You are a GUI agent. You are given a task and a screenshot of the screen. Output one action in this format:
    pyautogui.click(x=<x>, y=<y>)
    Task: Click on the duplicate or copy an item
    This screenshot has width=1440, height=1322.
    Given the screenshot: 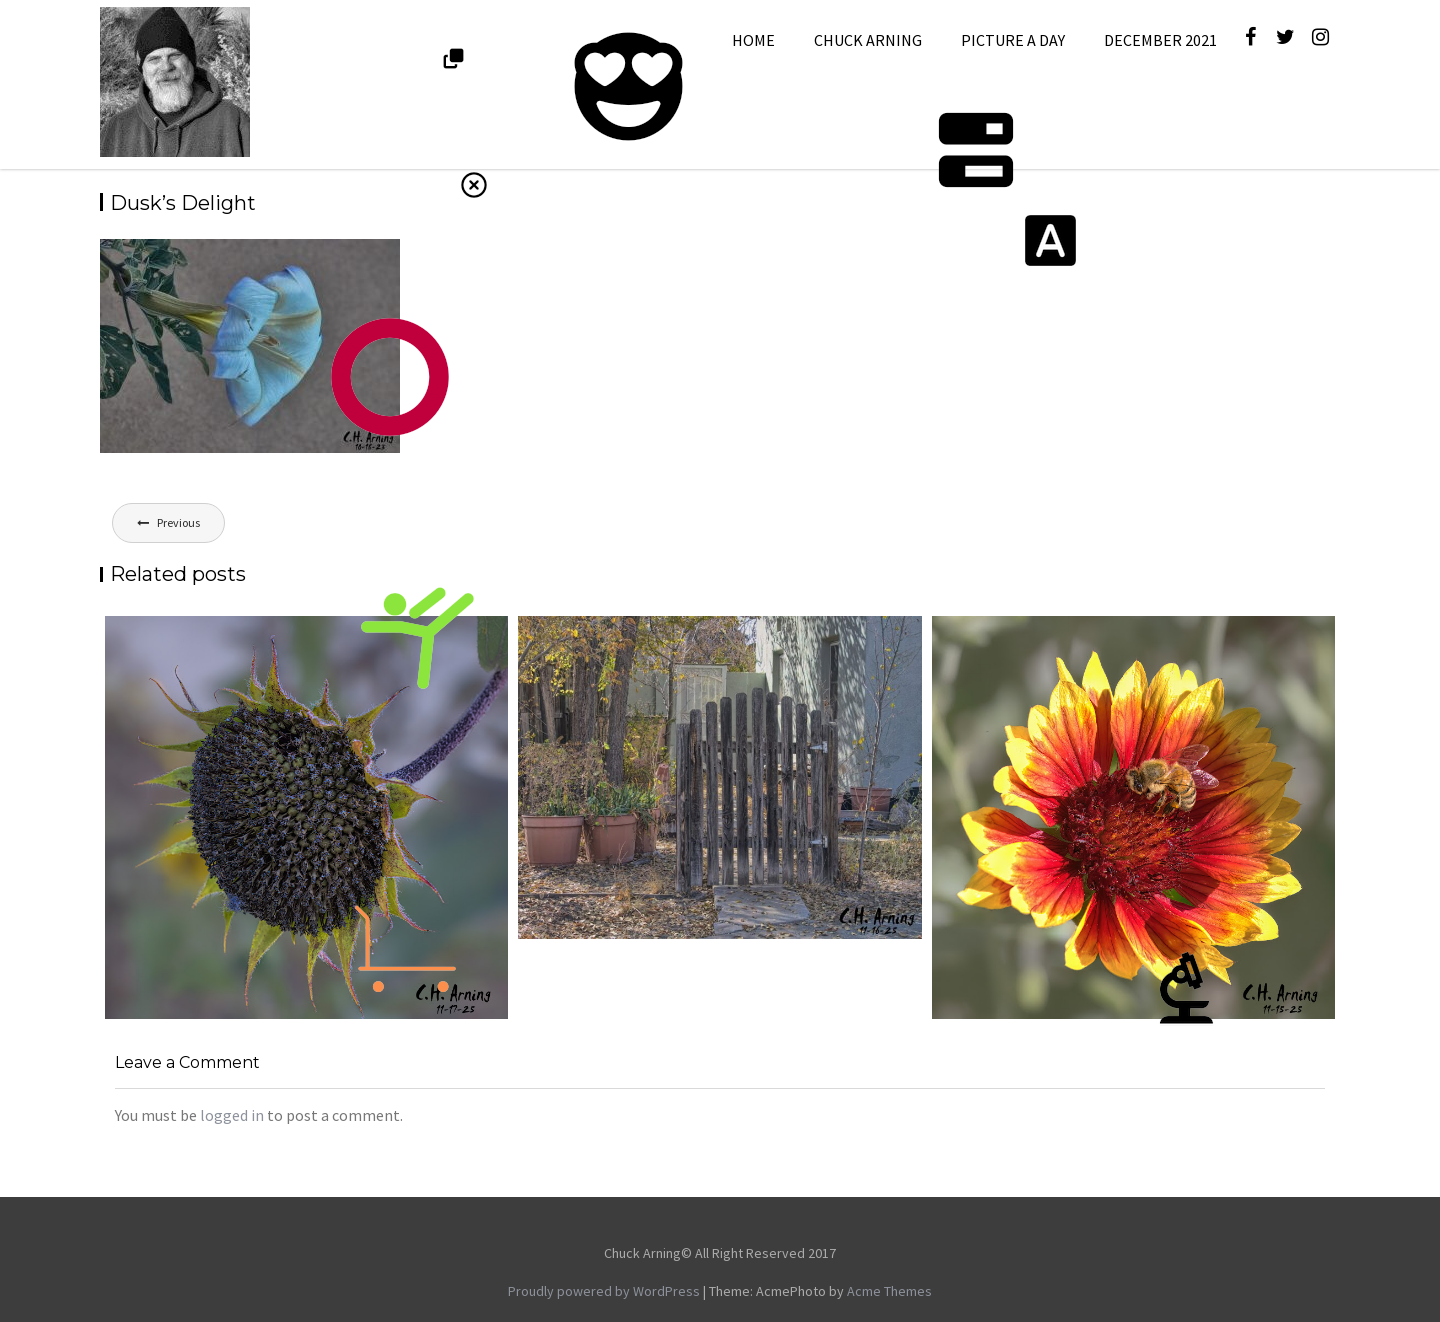 What is the action you would take?
    pyautogui.click(x=453, y=58)
    